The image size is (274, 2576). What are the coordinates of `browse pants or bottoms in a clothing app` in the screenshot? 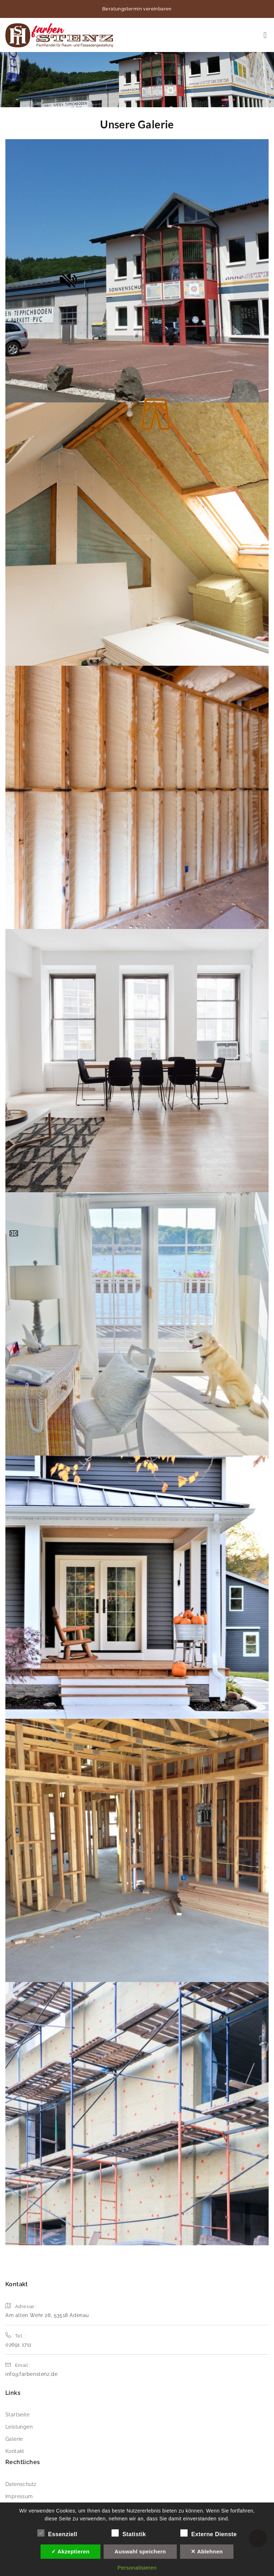 It's located at (156, 414).